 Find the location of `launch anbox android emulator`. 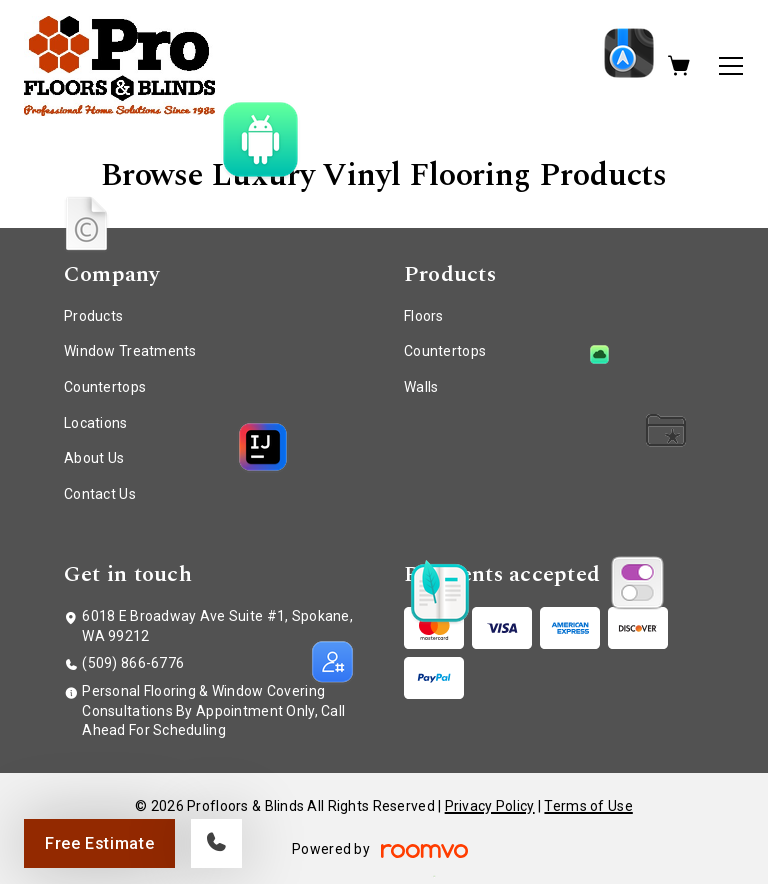

launch anbox android emulator is located at coordinates (260, 139).